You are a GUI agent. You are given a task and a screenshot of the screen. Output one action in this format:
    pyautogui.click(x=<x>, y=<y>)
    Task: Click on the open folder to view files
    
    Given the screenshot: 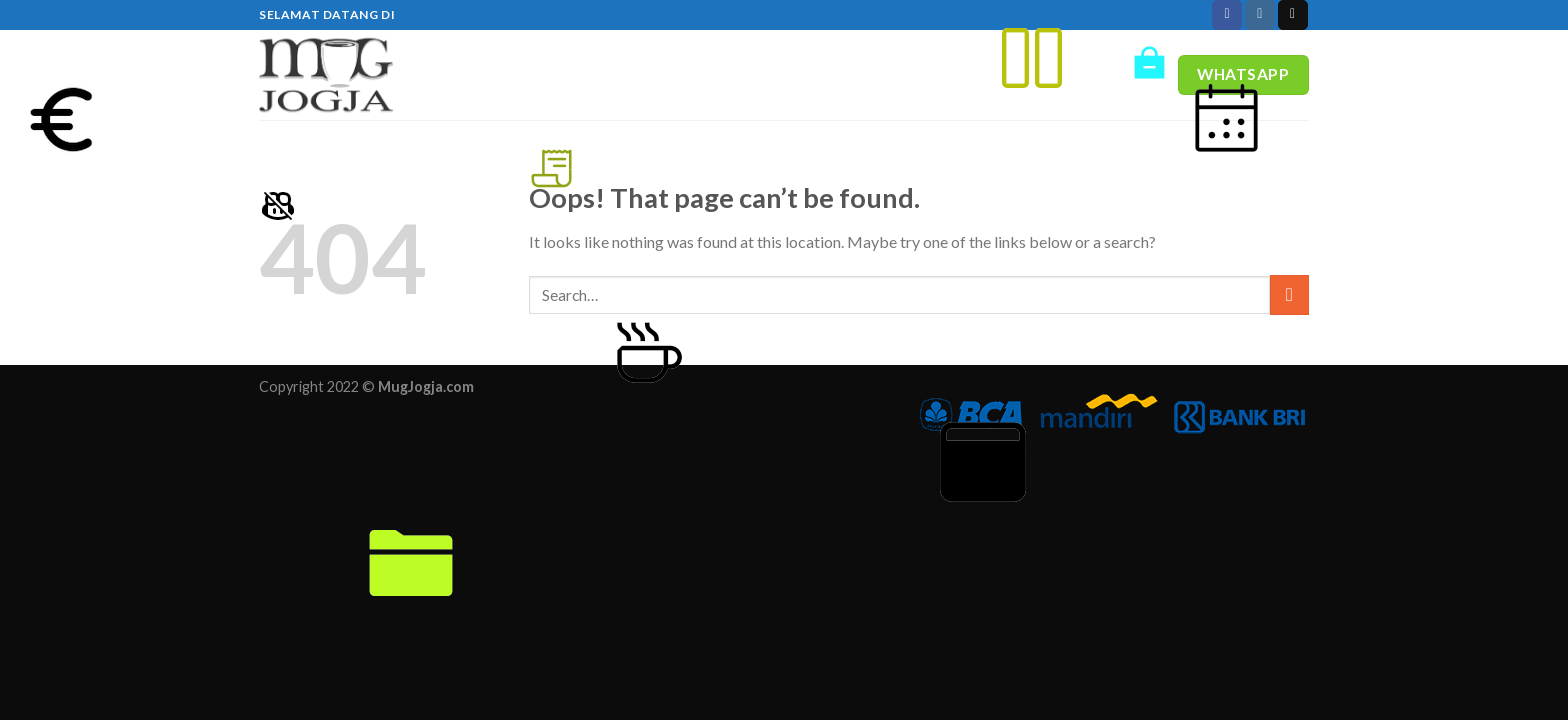 What is the action you would take?
    pyautogui.click(x=411, y=563)
    